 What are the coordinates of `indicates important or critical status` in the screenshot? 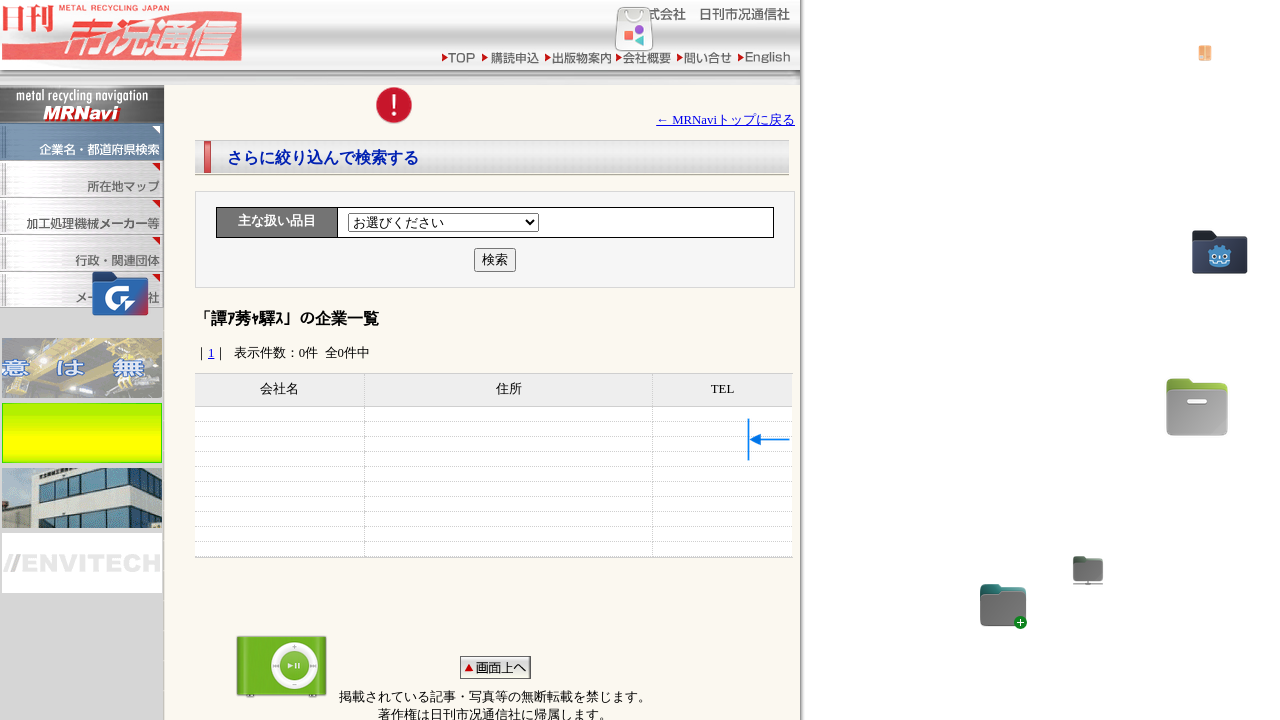 It's located at (394, 105).